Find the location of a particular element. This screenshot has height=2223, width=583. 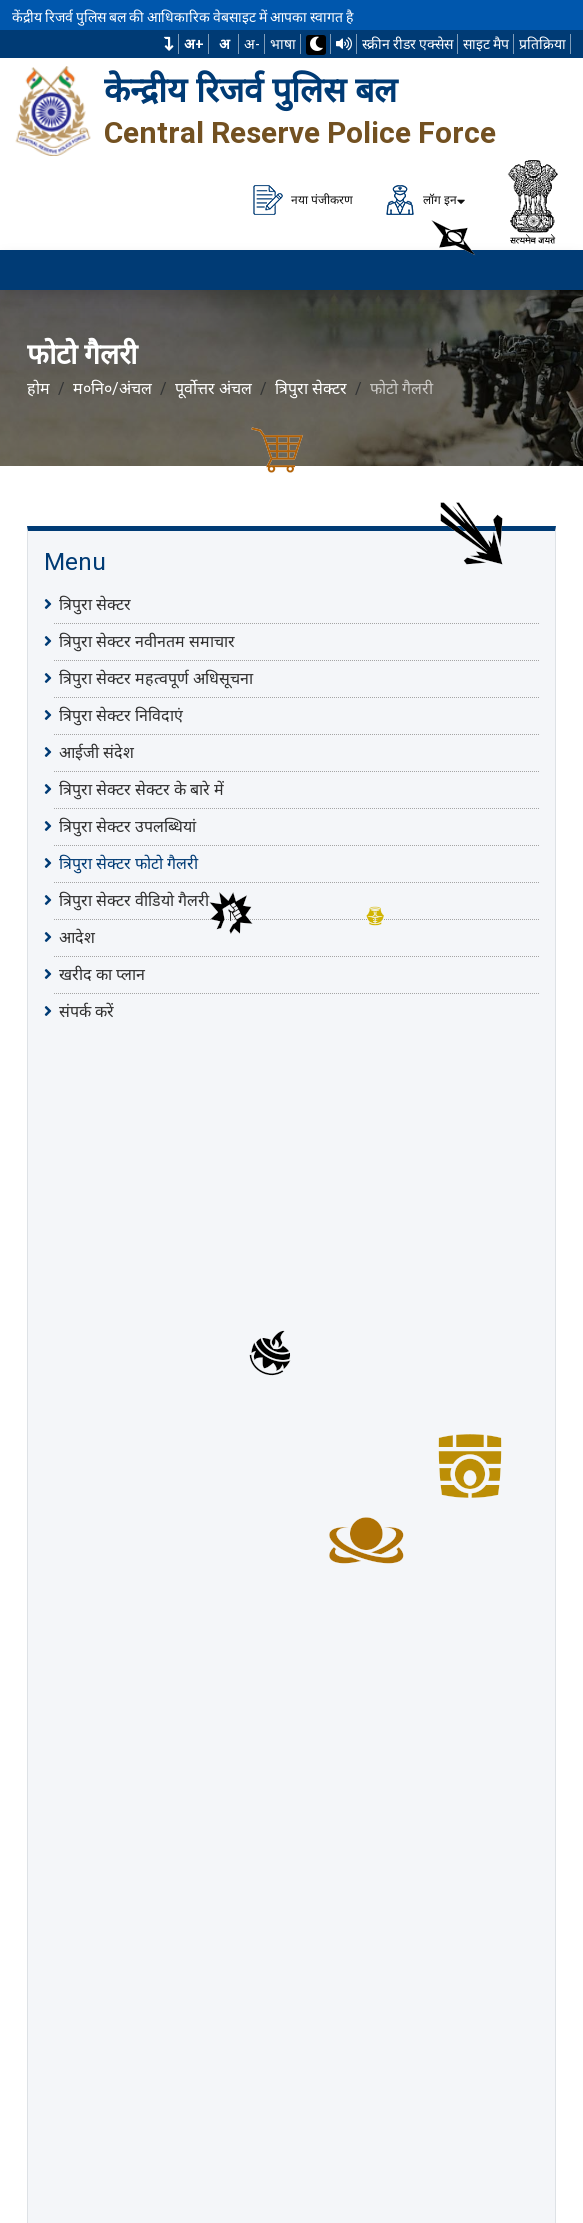

indicates rebellion or uprising theme in a game is located at coordinates (231, 913).